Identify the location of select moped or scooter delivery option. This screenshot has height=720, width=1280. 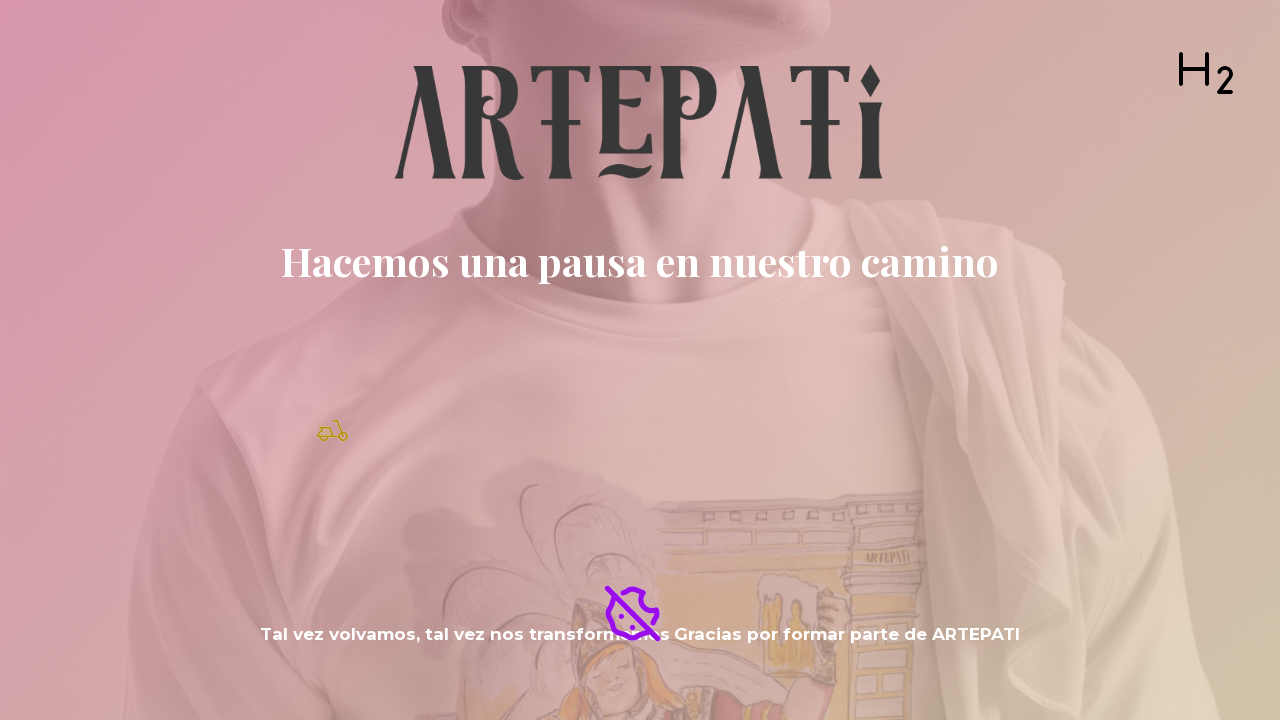
(332, 431).